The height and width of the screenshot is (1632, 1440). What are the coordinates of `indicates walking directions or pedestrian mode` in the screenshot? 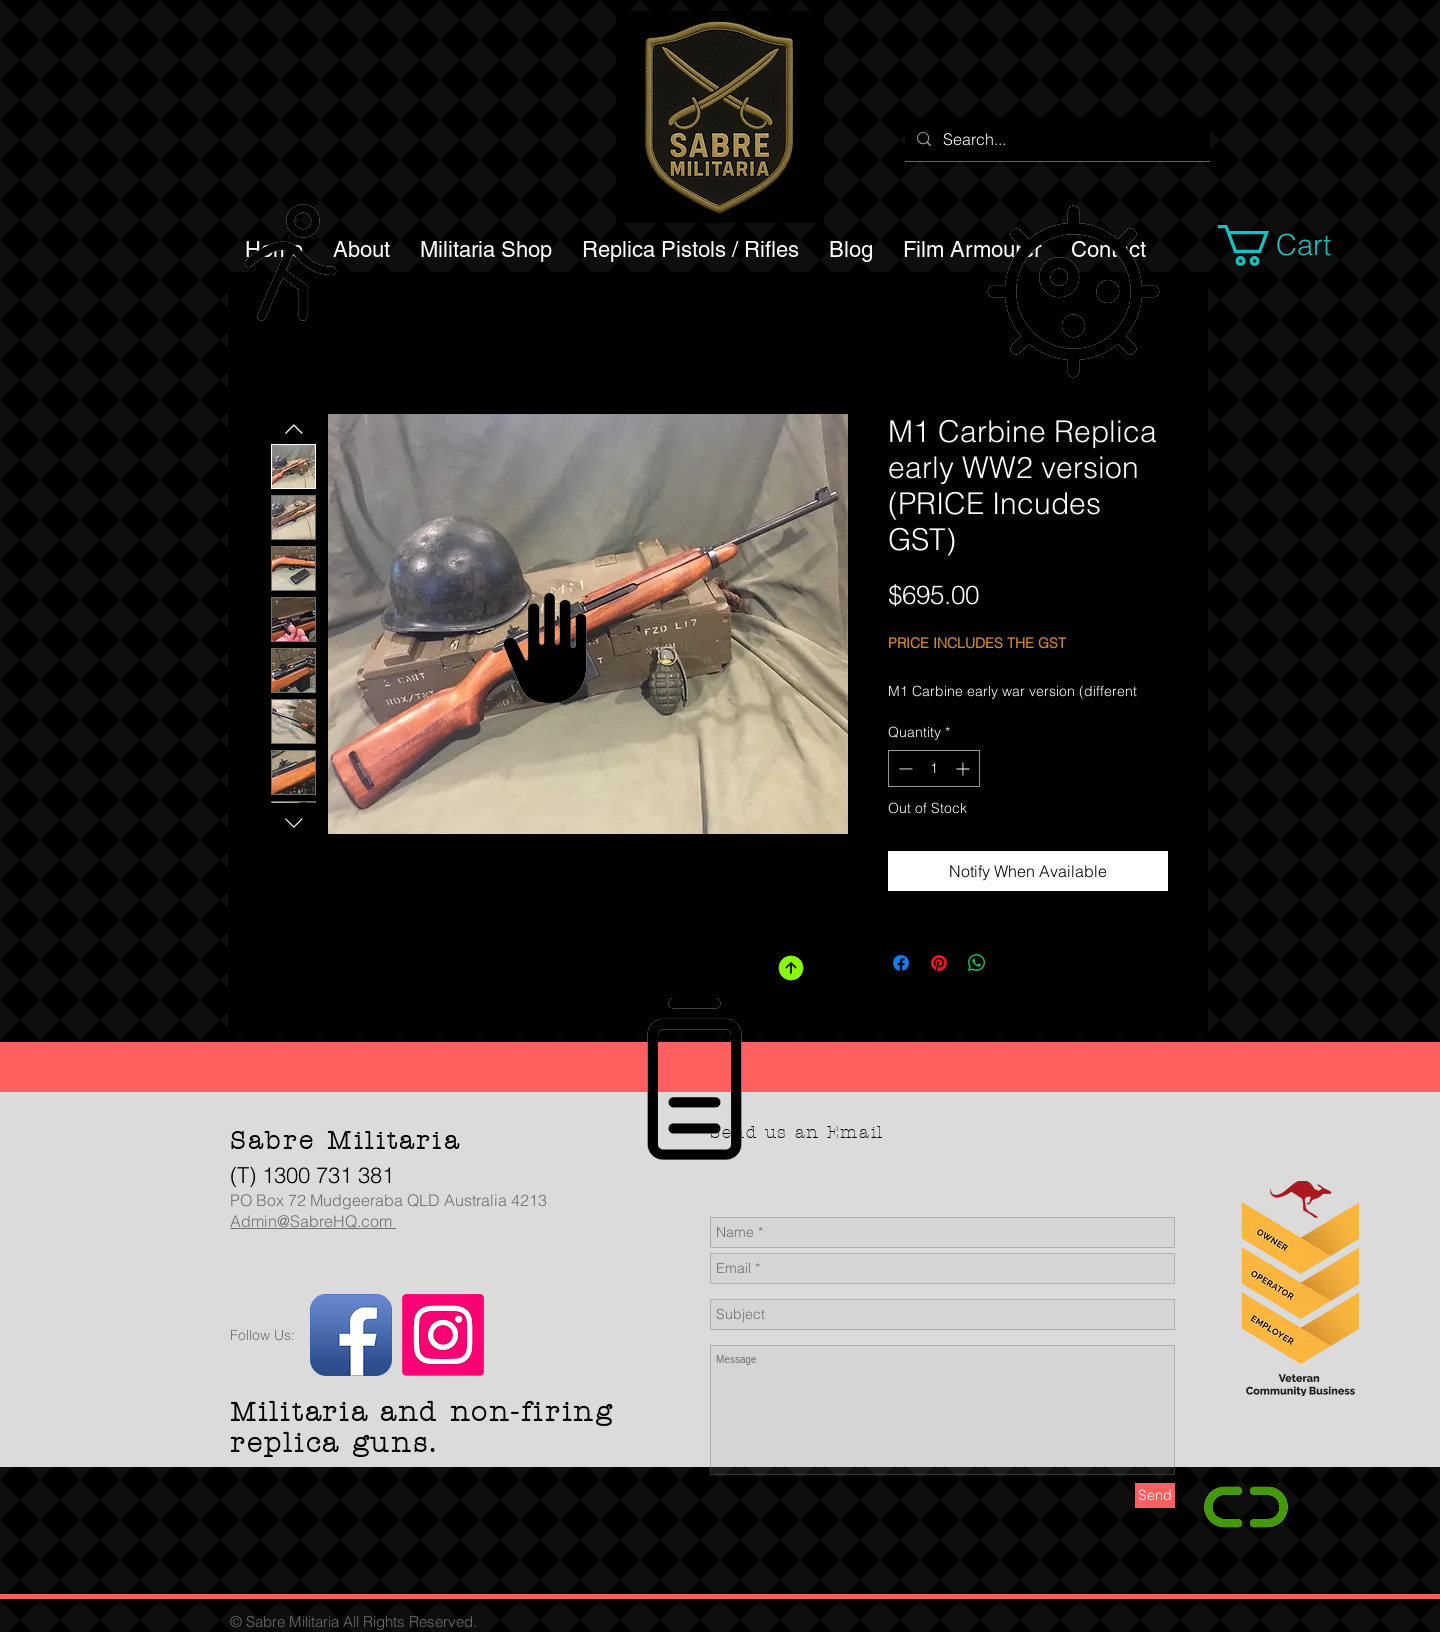 It's located at (290, 262).